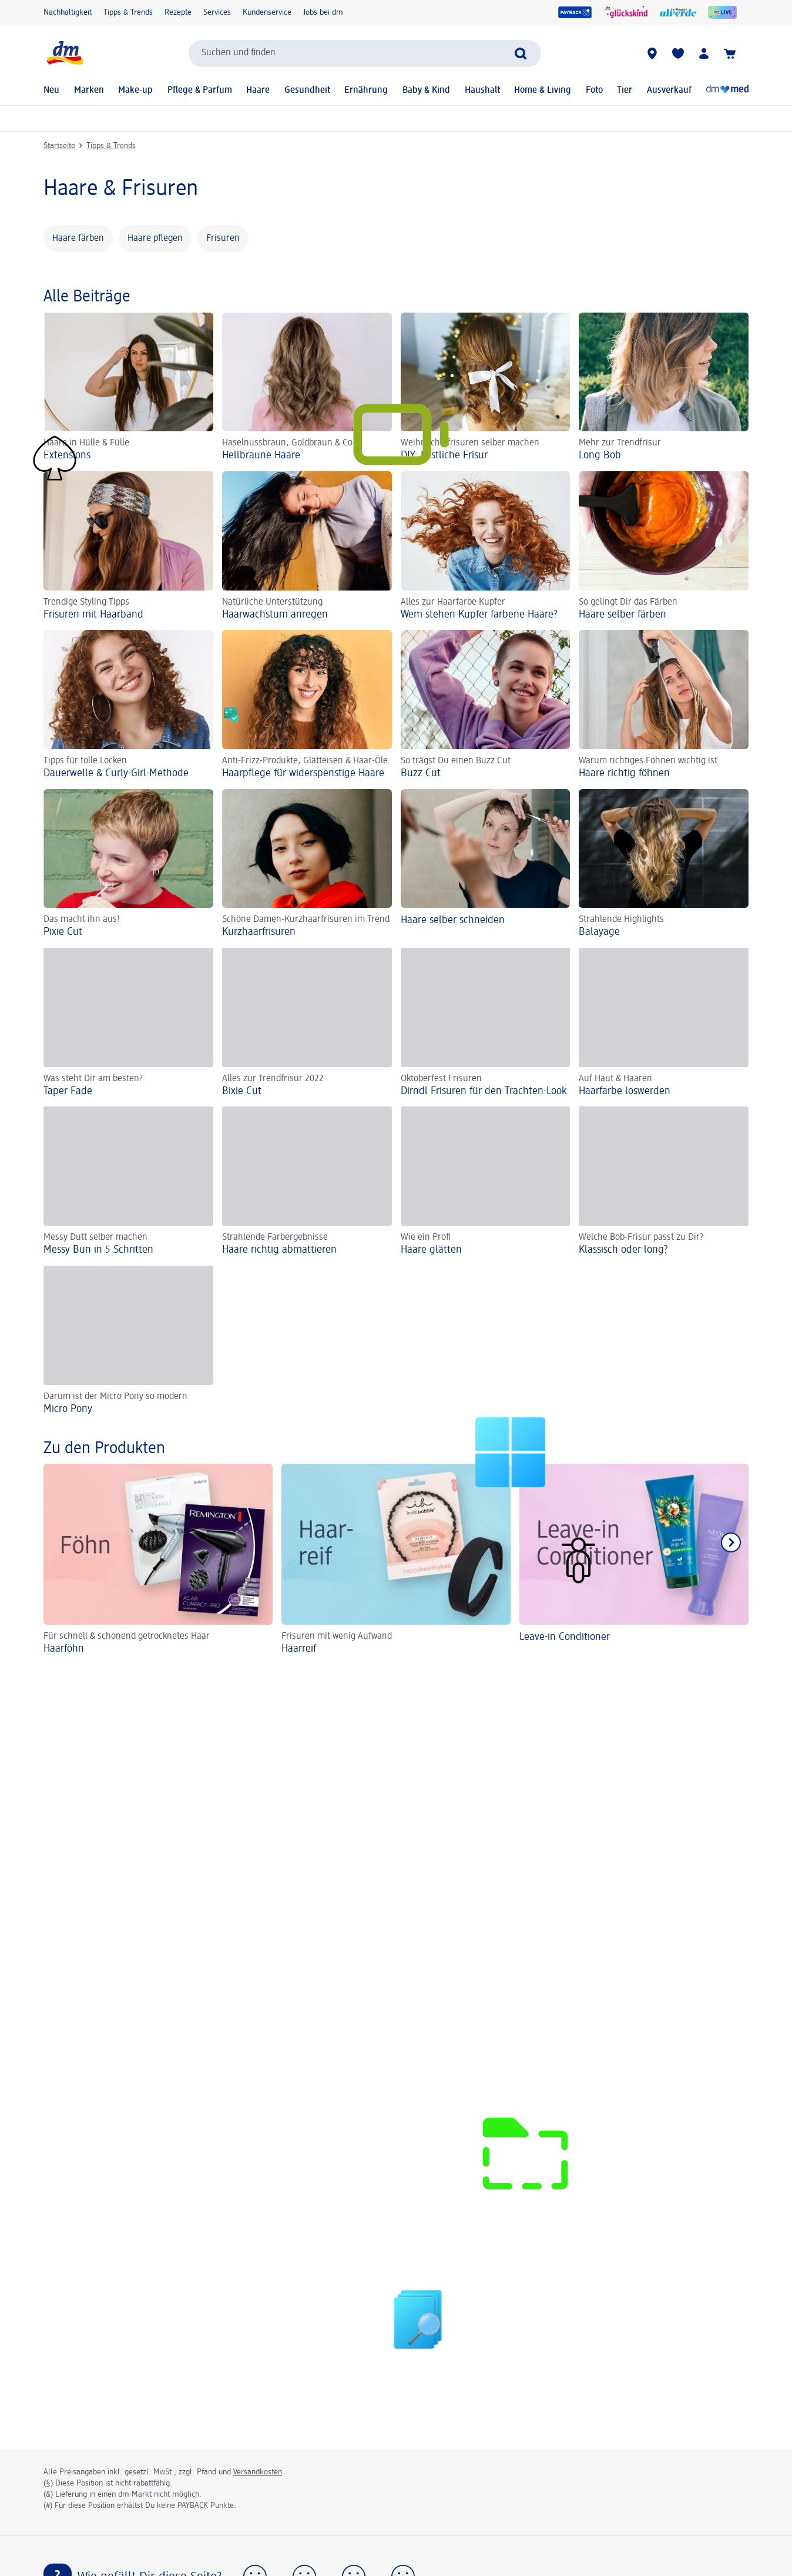  Describe the element at coordinates (55, 459) in the screenshot. I see `playing cards or card game category` at that location.